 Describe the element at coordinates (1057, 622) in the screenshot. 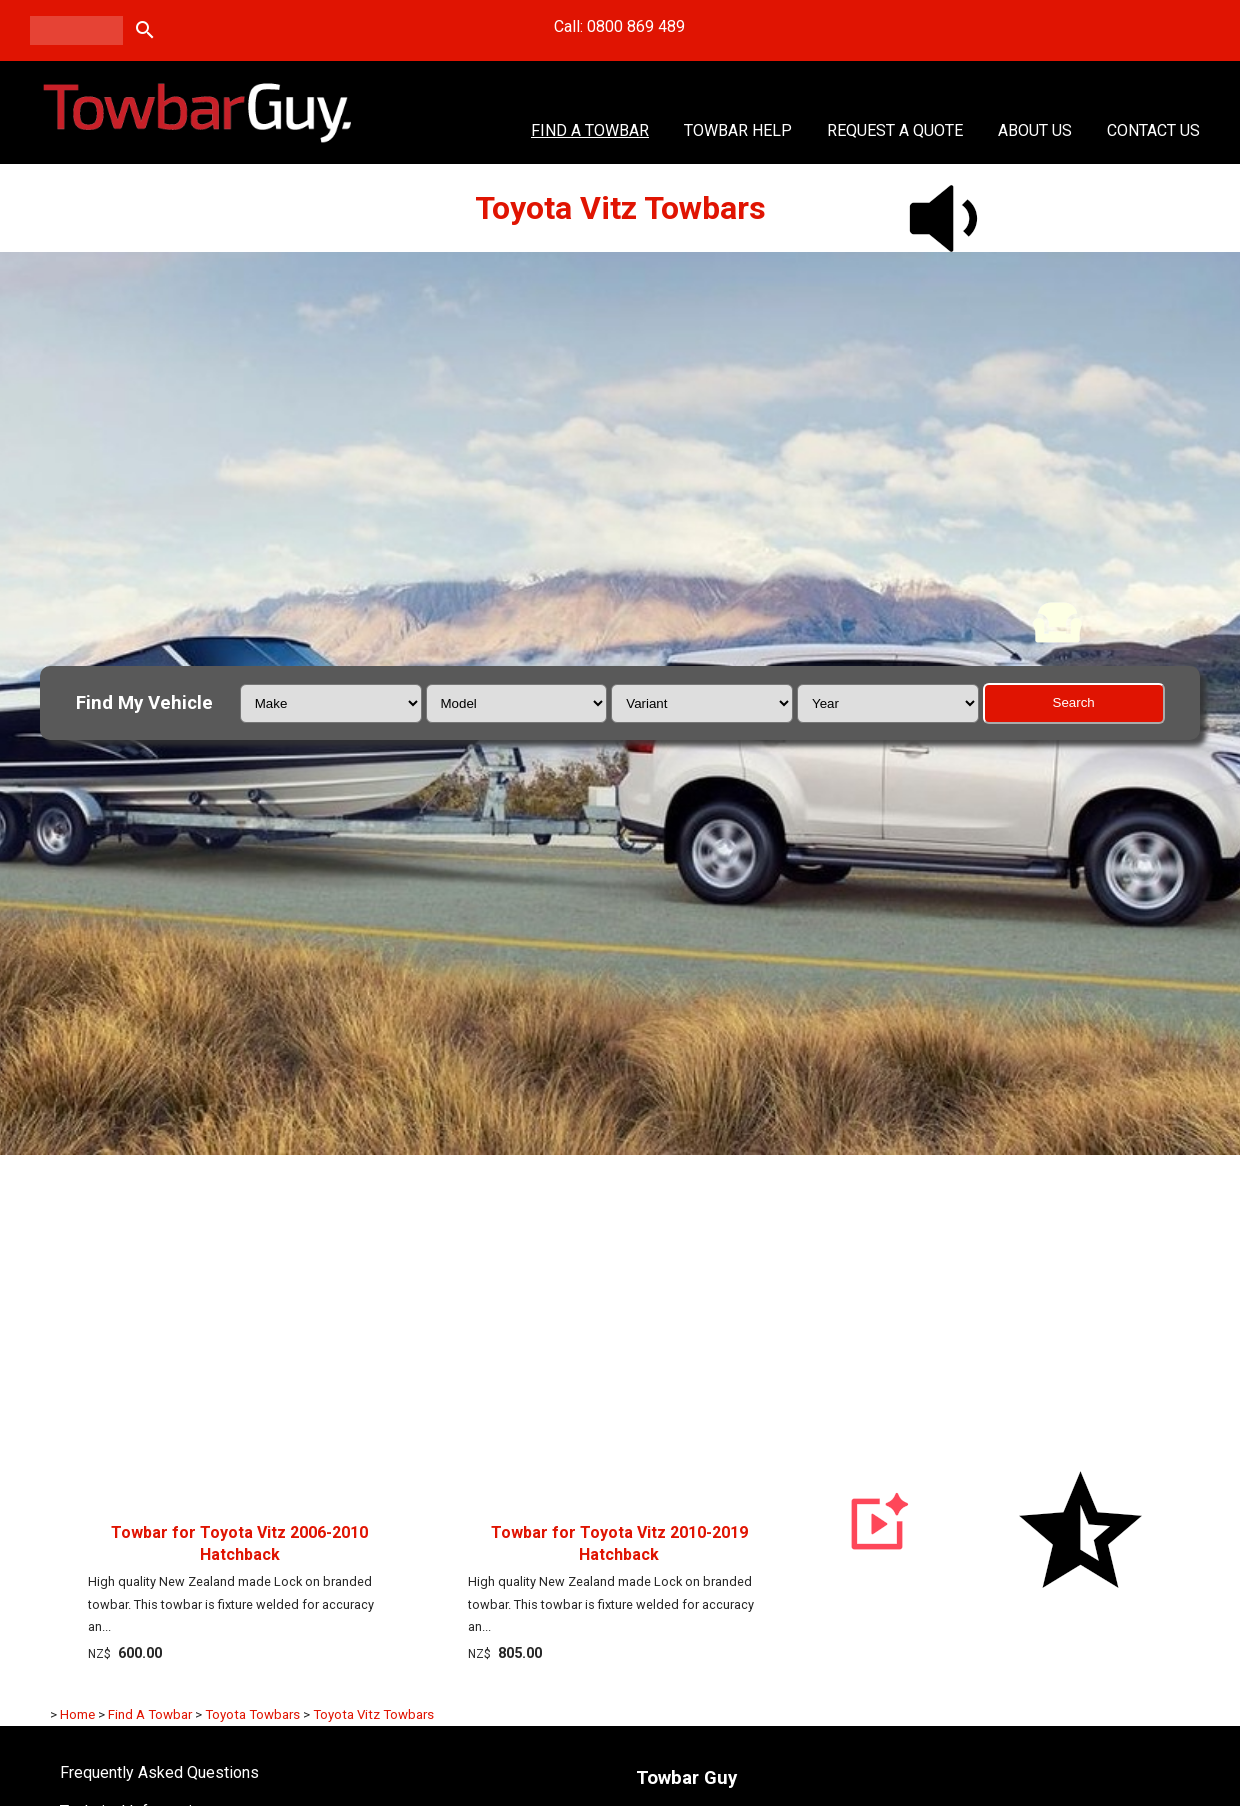

I see `browse furniture or home decor items` at that location.